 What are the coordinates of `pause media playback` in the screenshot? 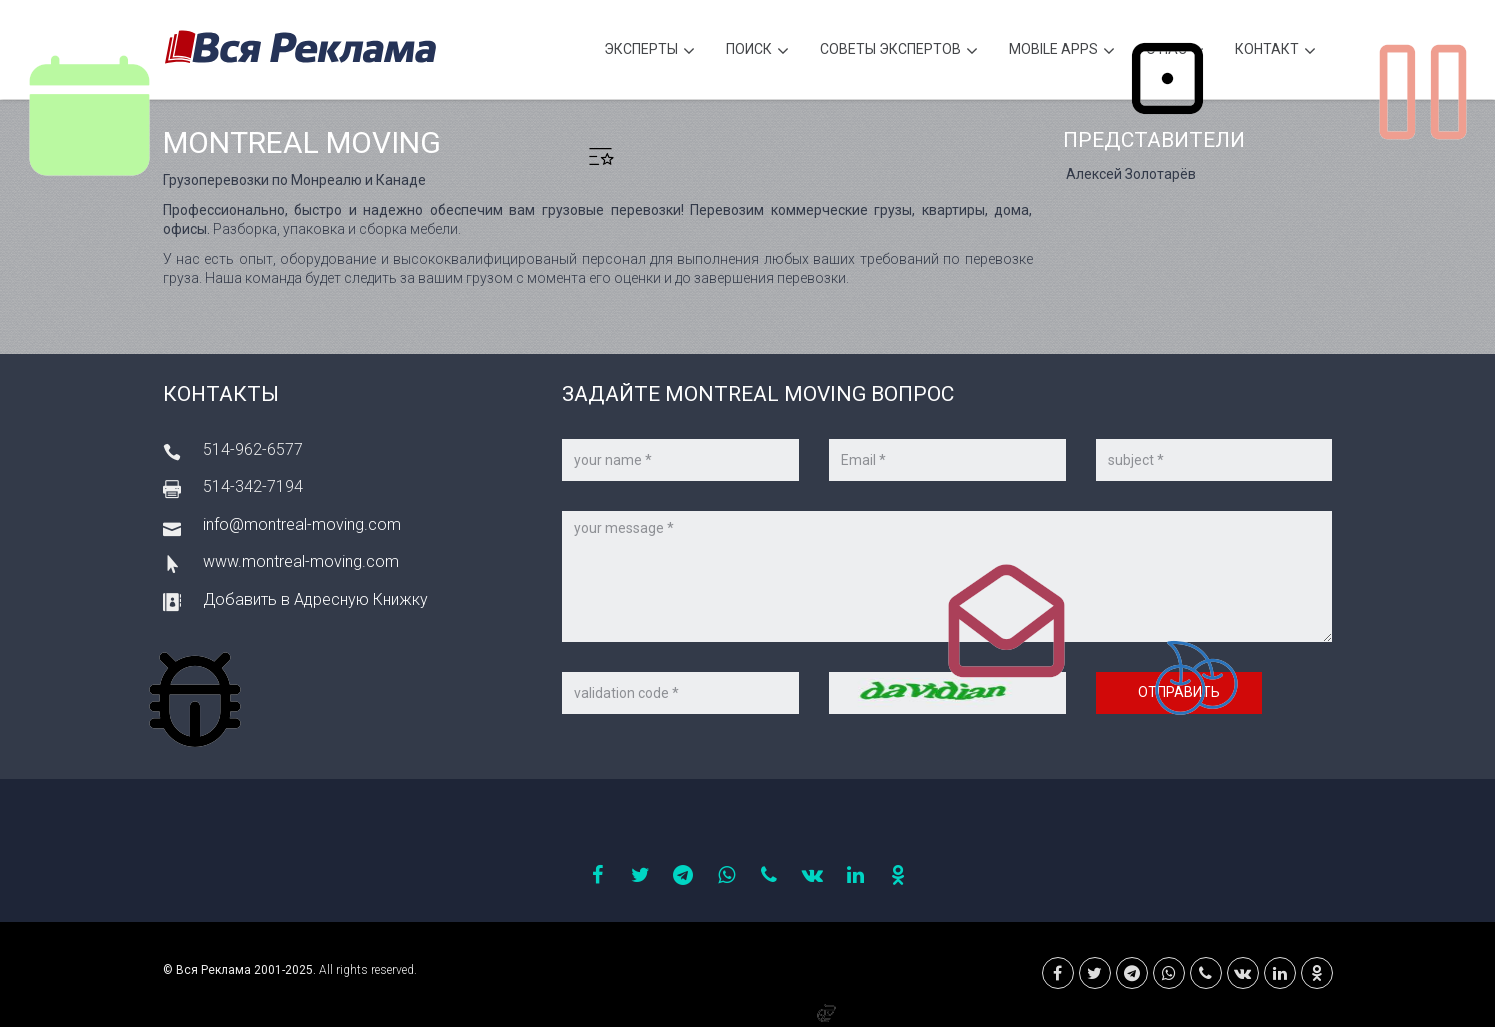 It's located at (1423, 92).